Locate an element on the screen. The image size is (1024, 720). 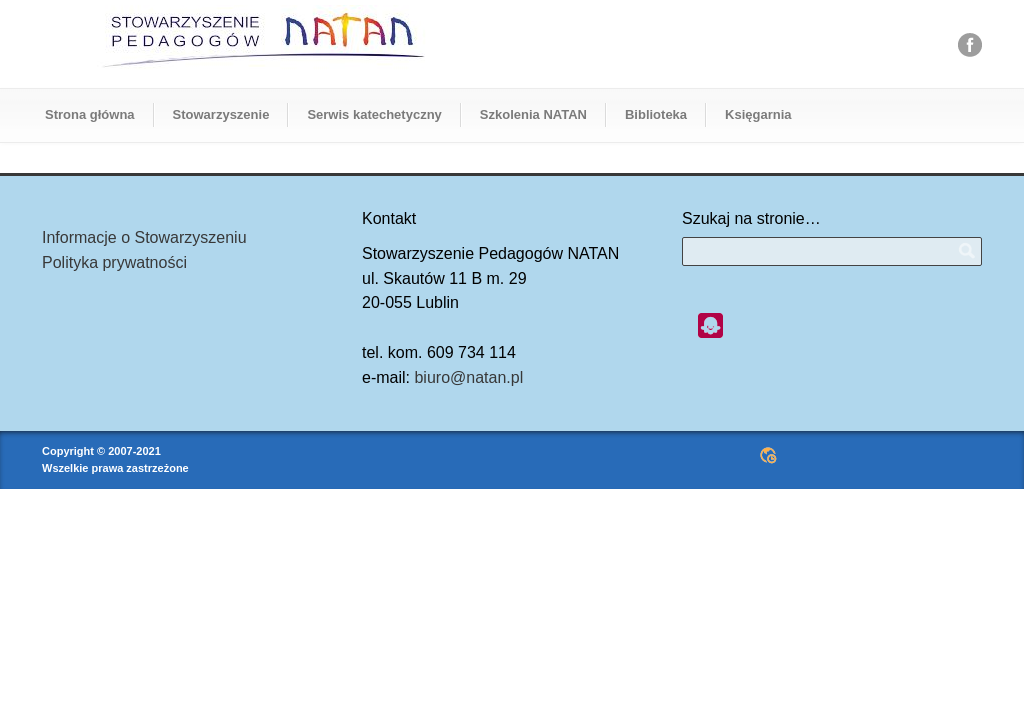
view or change time zone settings is located at coordinates (768, 455).